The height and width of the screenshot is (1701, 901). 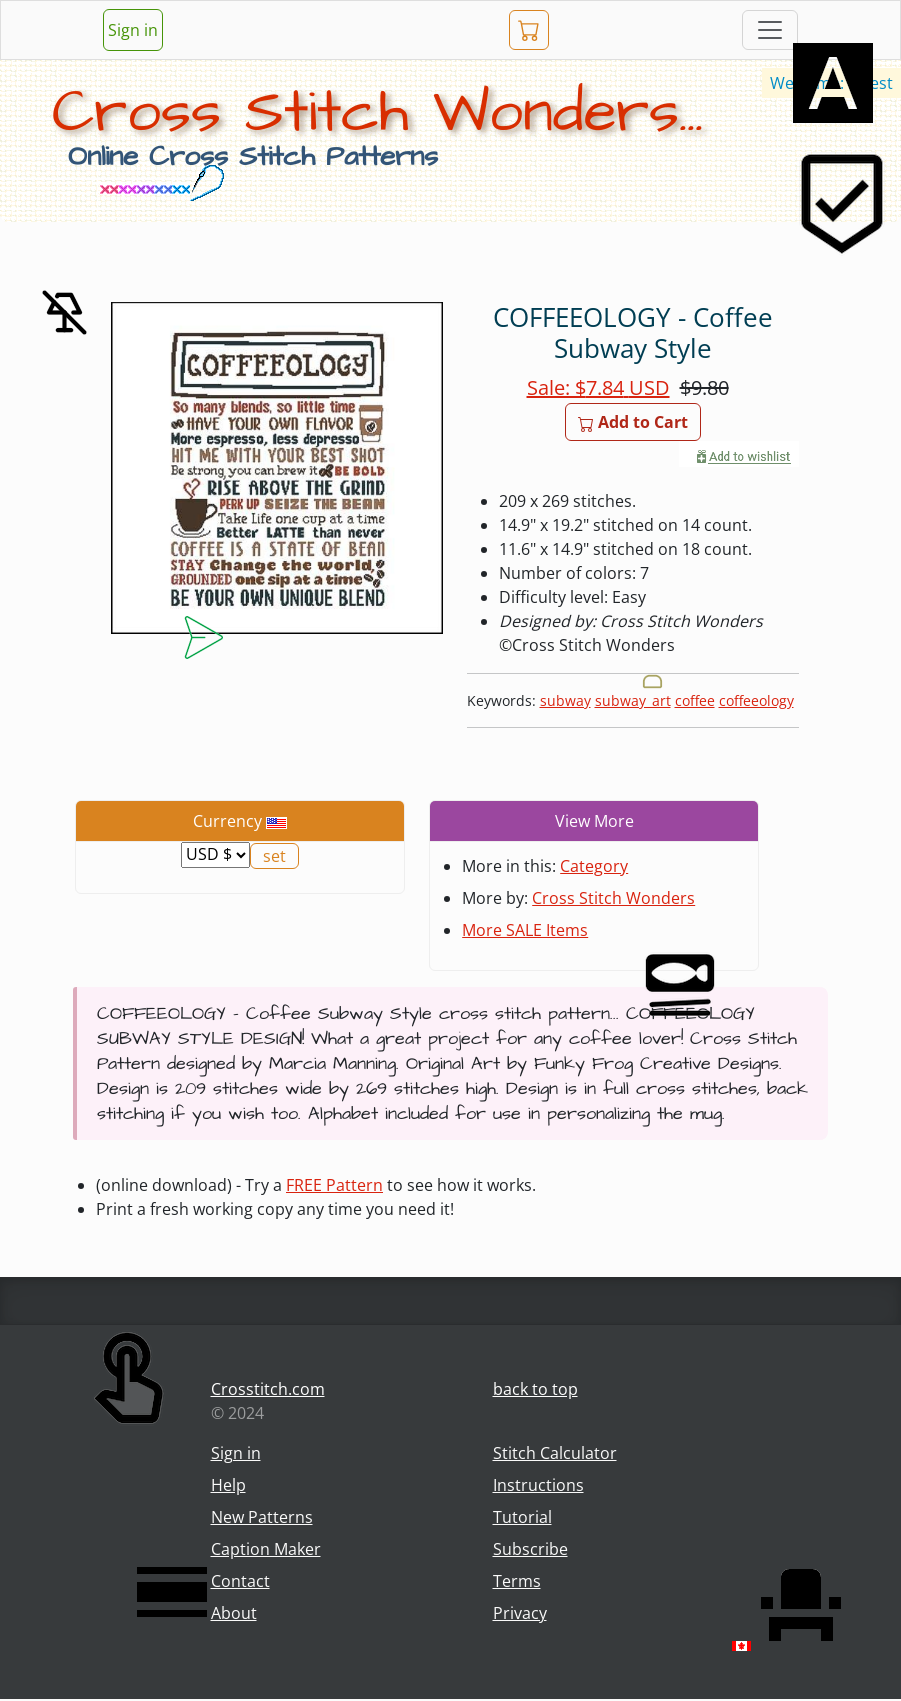 What do you see at coordinates (652, 681) in the screenshot?
I see `indicates a tab or panel header element` at bounding box center [652, 681].